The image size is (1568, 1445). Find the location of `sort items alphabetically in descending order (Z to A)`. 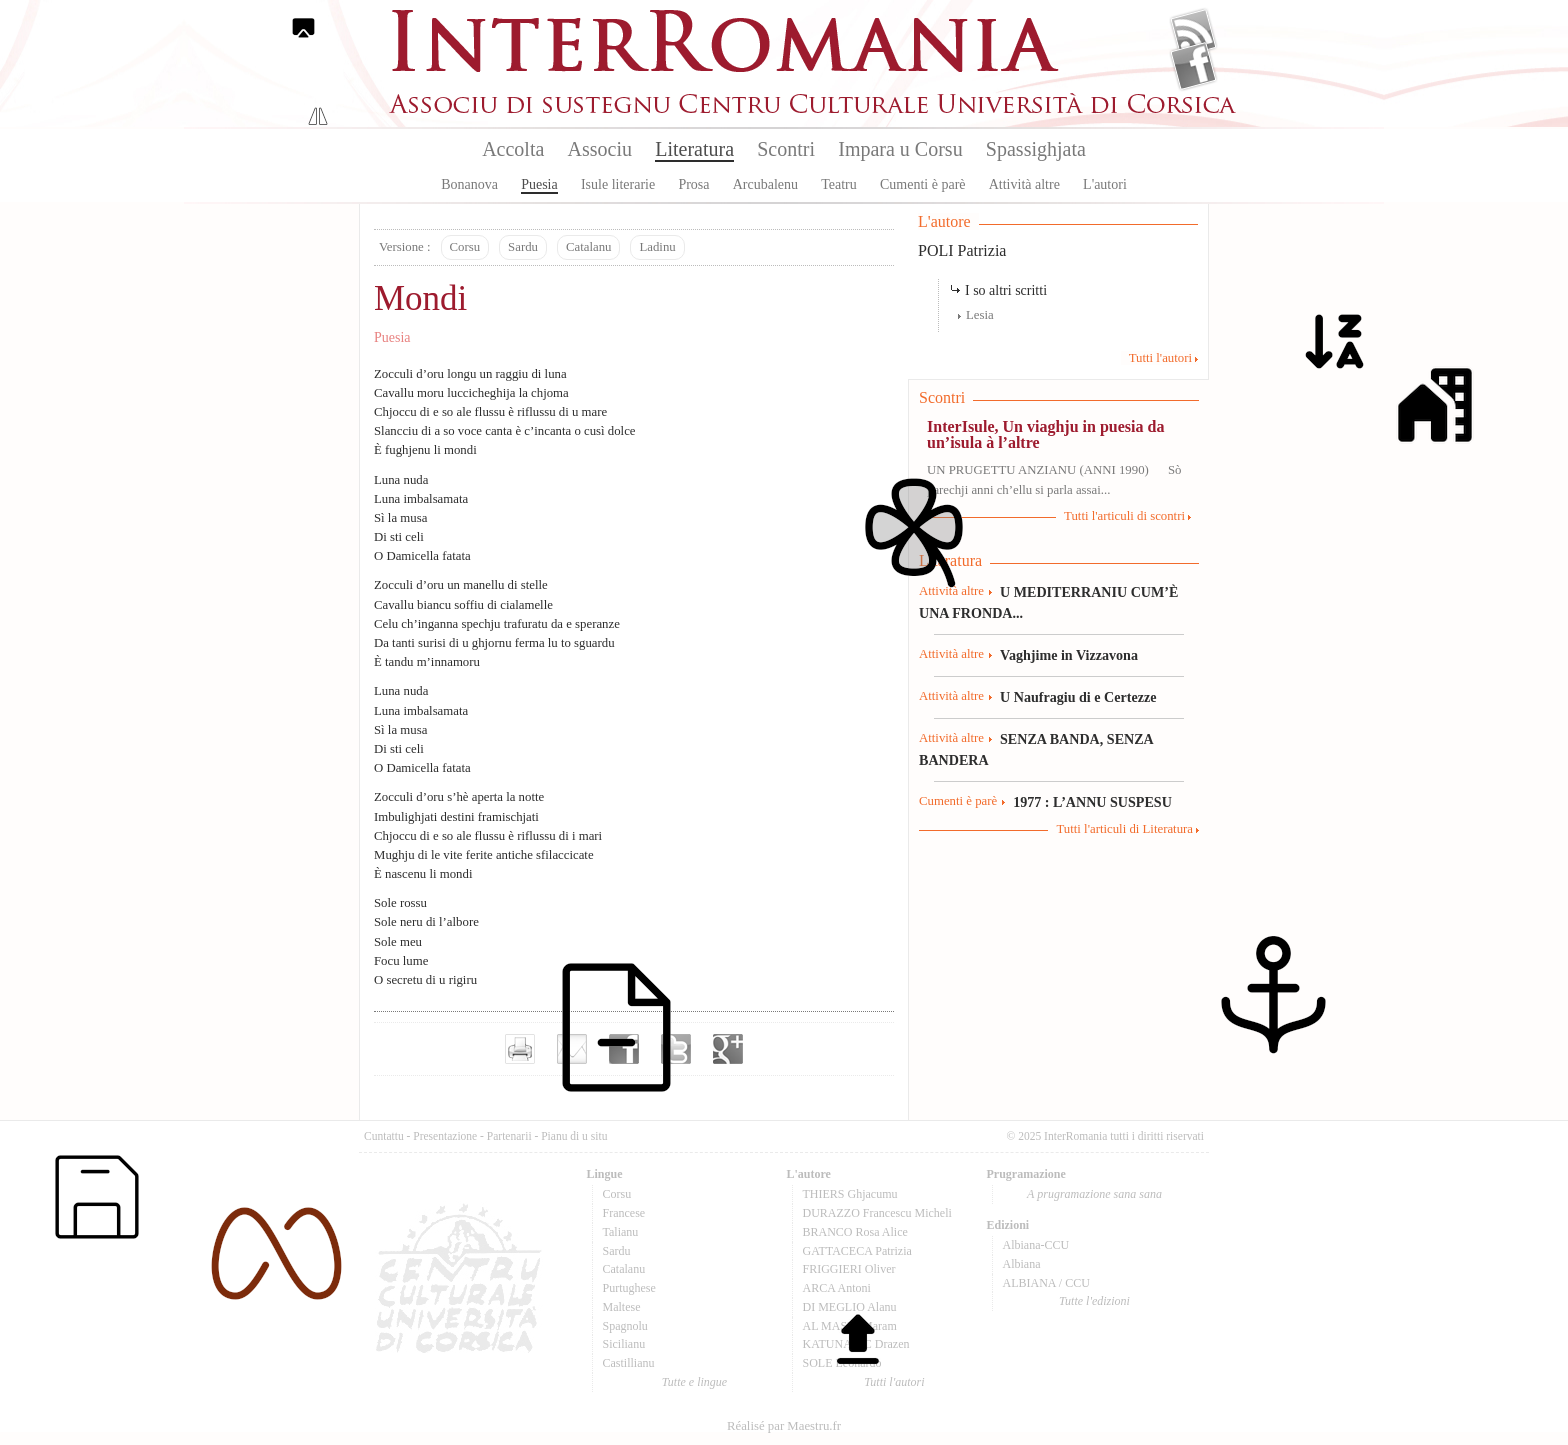

sort items alphabetically in descending order (Z to A) is located at coordinates (1334, 341).